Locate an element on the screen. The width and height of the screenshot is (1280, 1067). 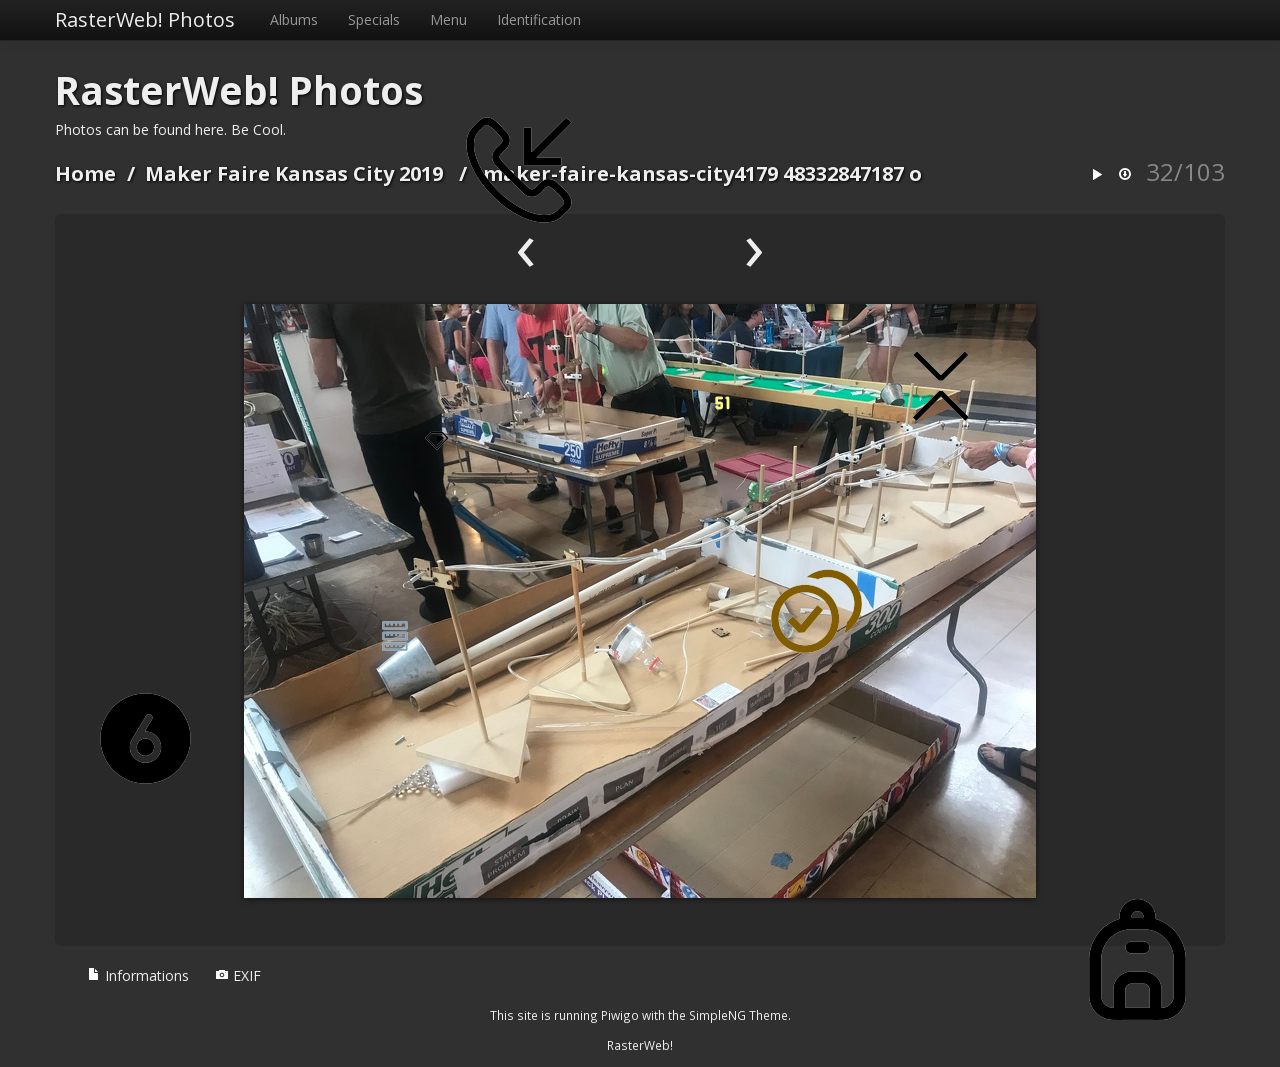
access server settings or configuration is located at coordinates (395, 636).